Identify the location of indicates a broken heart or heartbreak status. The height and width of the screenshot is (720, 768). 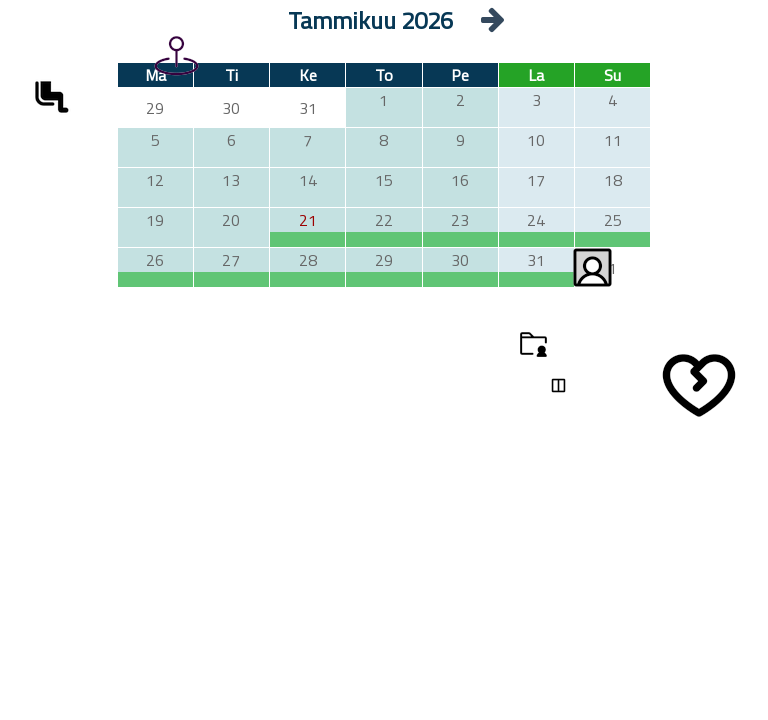
(699, 383).